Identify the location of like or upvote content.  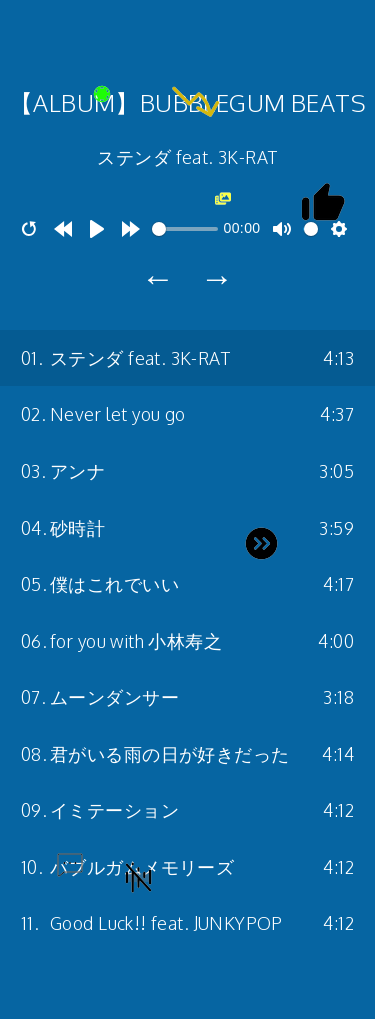
(323, 203).